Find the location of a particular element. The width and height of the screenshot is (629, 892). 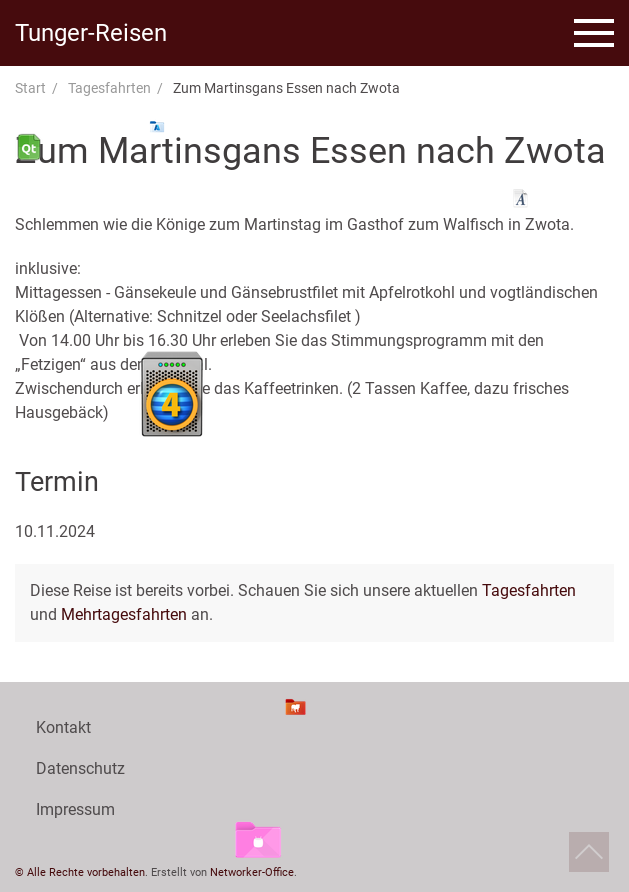

a QML source file used in Qt development is located at coordinates (29, 147).